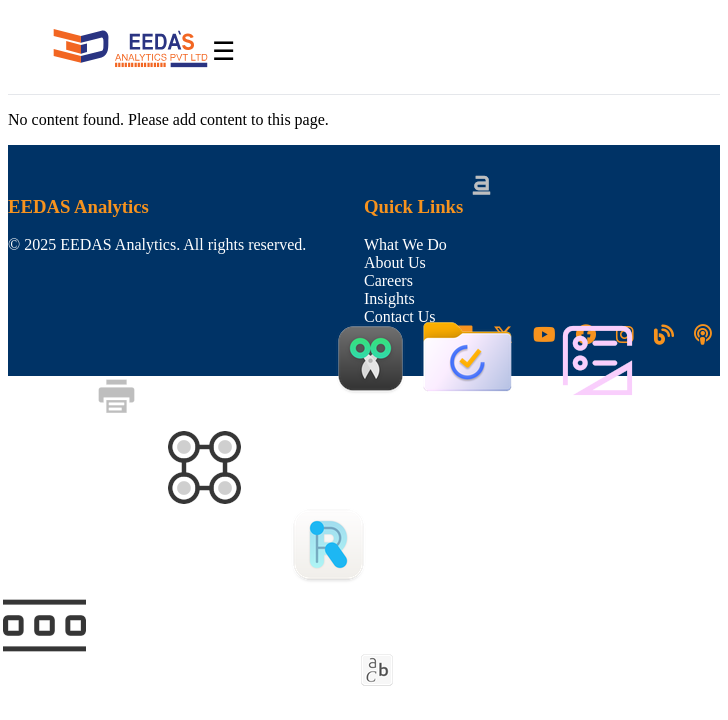 This screenshot has height=720, width=728. What do you see at coordinates (204, 467) in the screenshot?
I see `configure hot corners behavior` at bounding box center [204, 467].